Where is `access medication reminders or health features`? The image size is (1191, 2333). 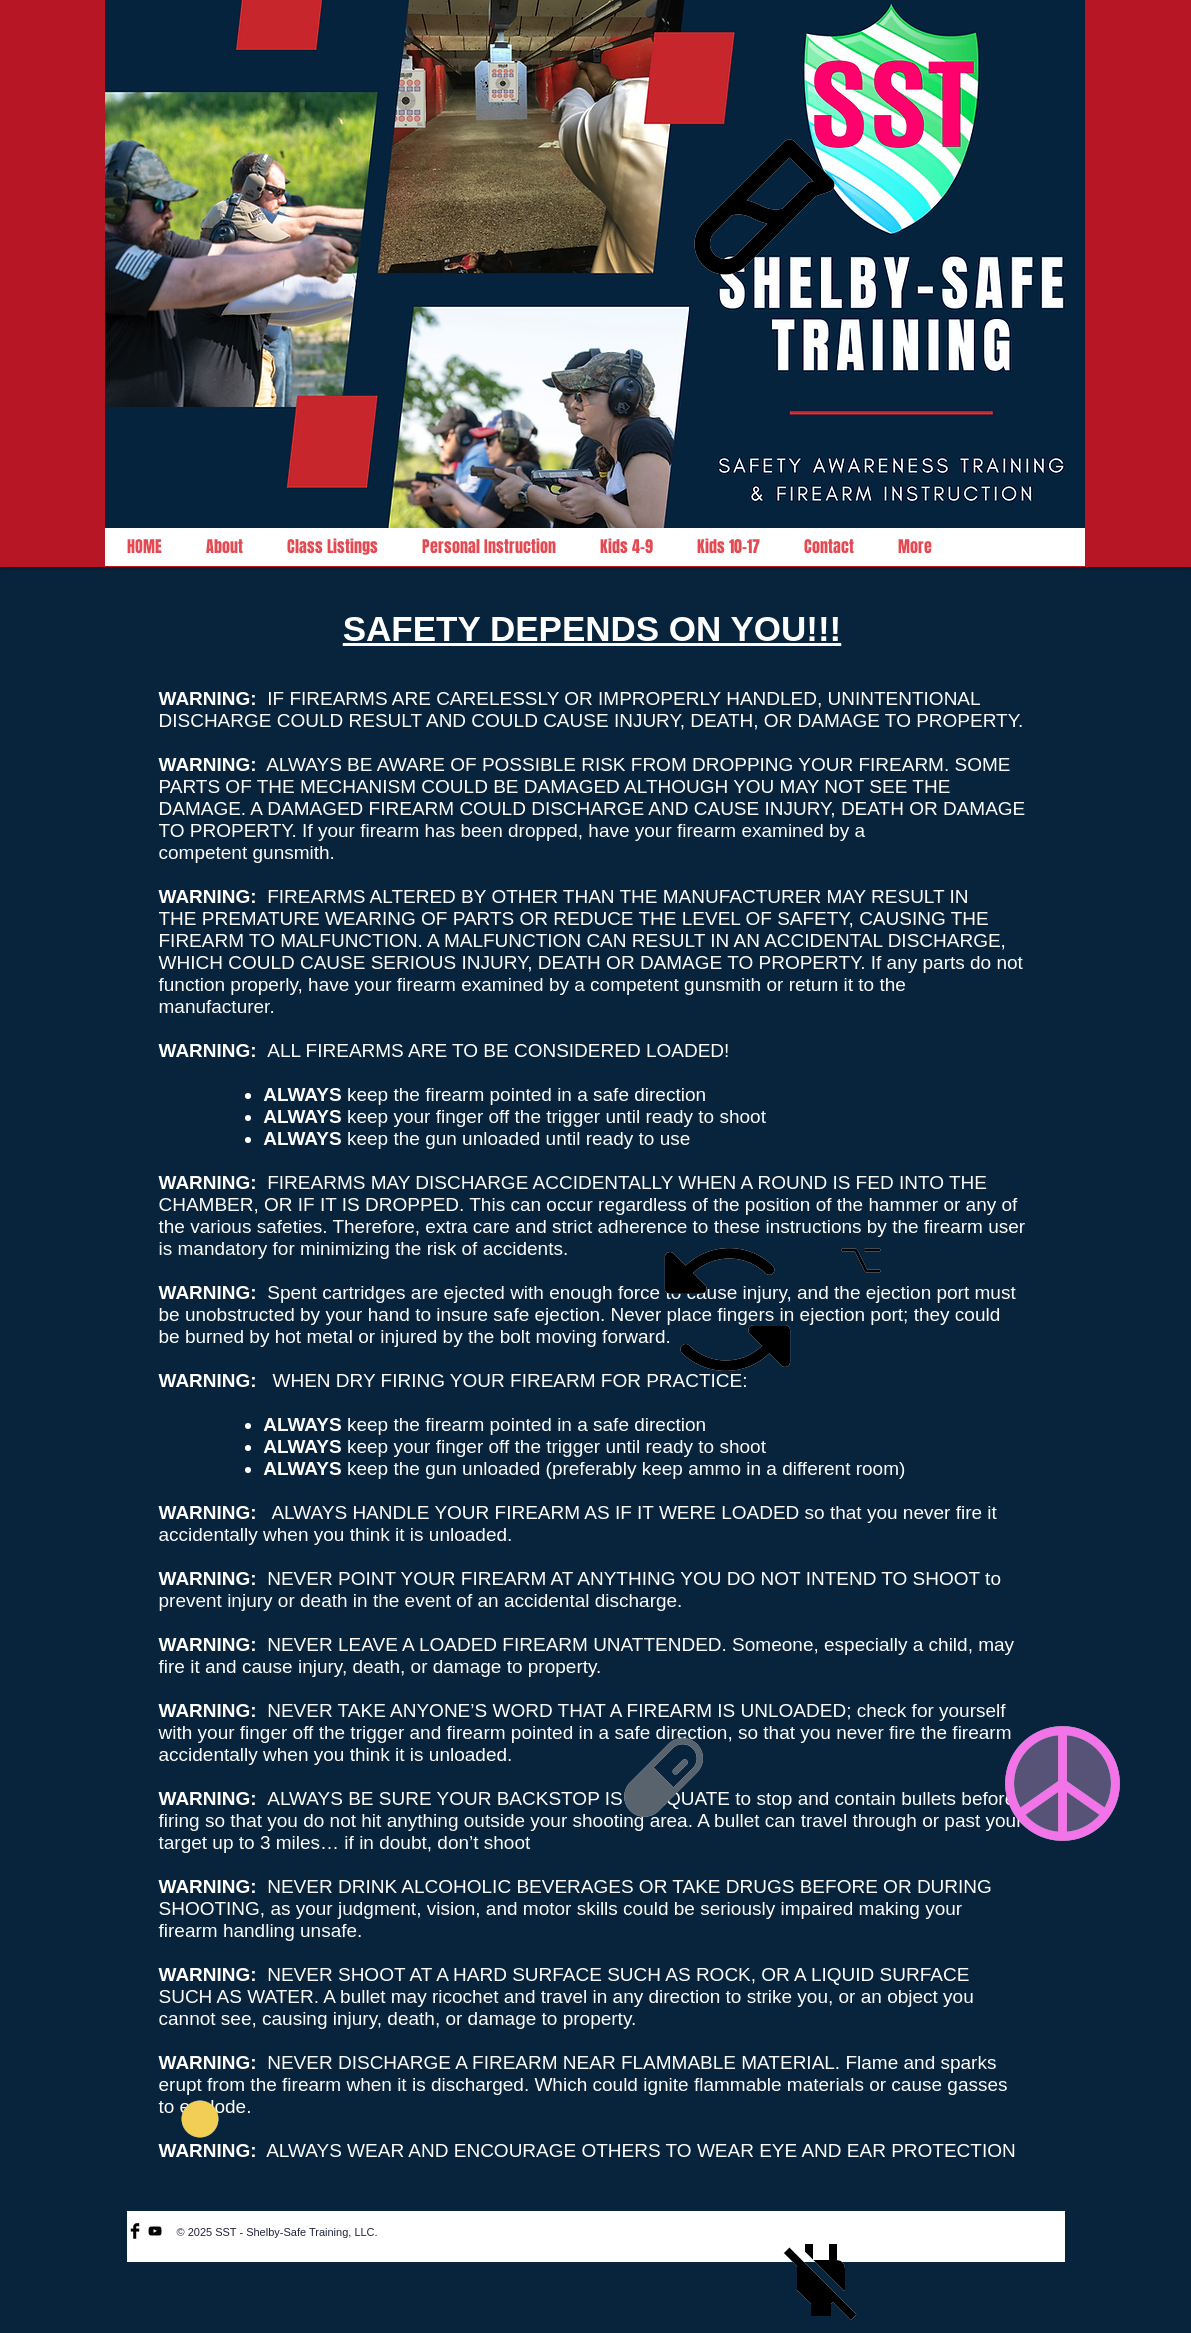 access medication reminders or health features is located at coordinates (663, 1777).